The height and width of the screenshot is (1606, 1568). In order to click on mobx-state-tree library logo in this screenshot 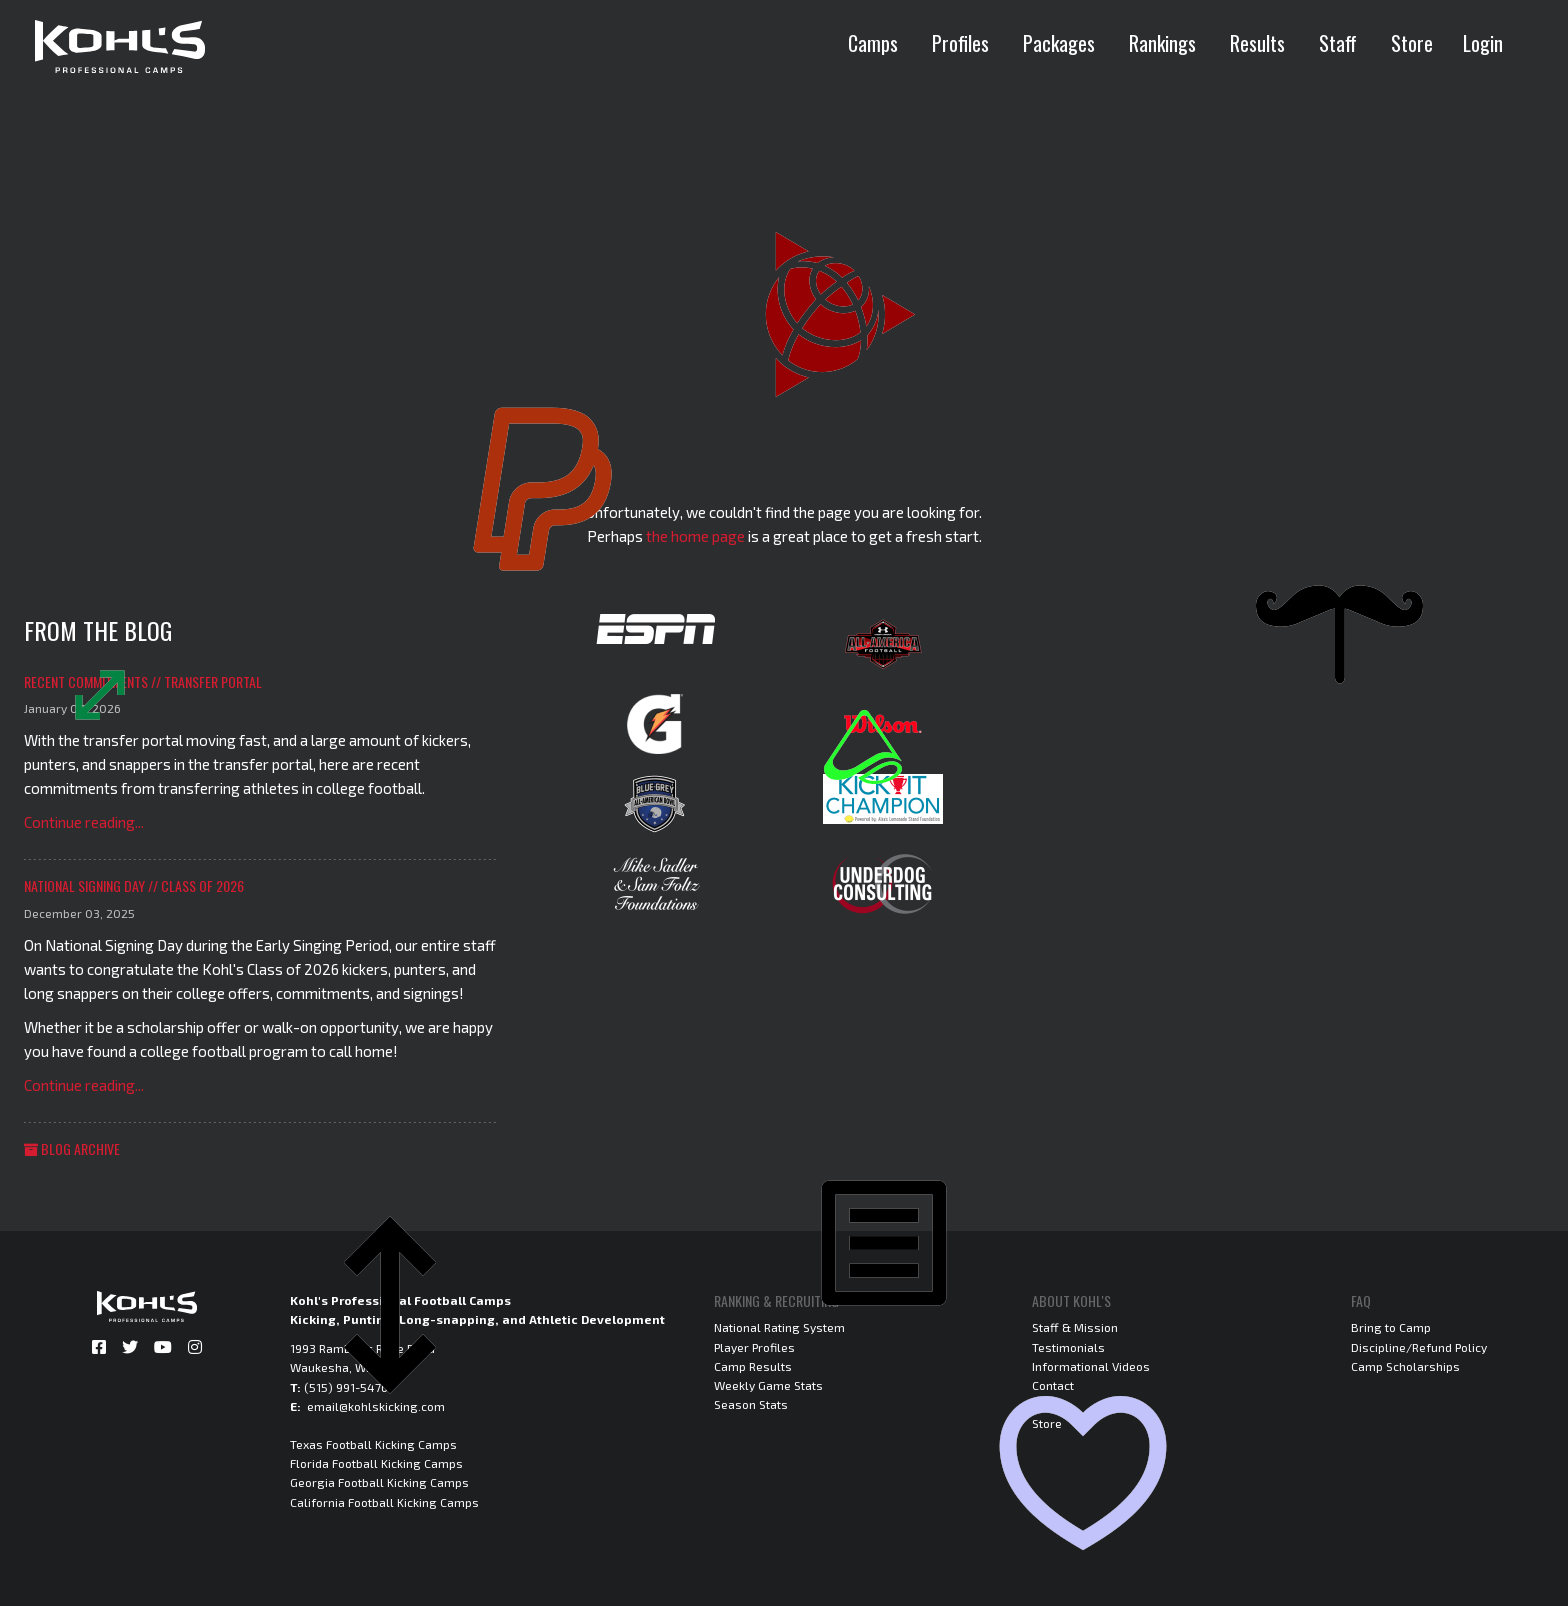, I will do `click(863, 747)`.